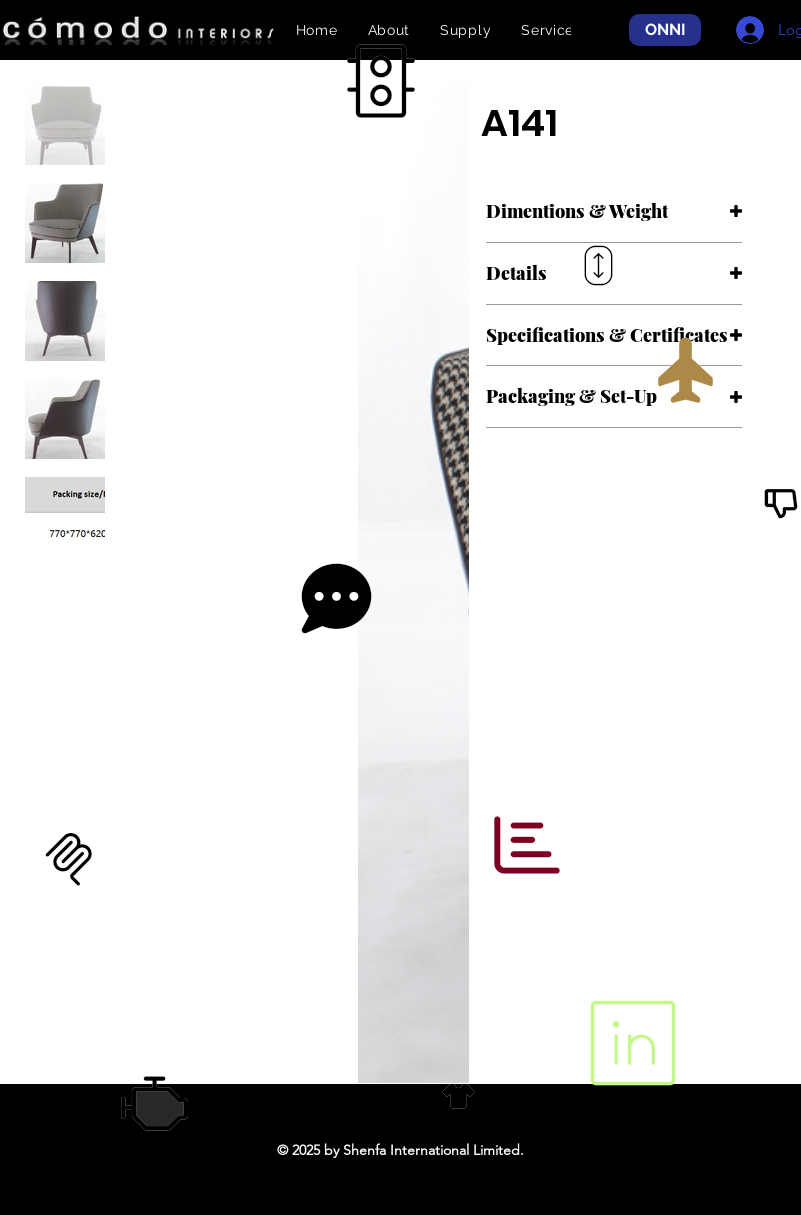  What do you see at coordinates (69, 859) in the screenshot?
I see `connect to model context protocol services` at bounding box center [69, 859].